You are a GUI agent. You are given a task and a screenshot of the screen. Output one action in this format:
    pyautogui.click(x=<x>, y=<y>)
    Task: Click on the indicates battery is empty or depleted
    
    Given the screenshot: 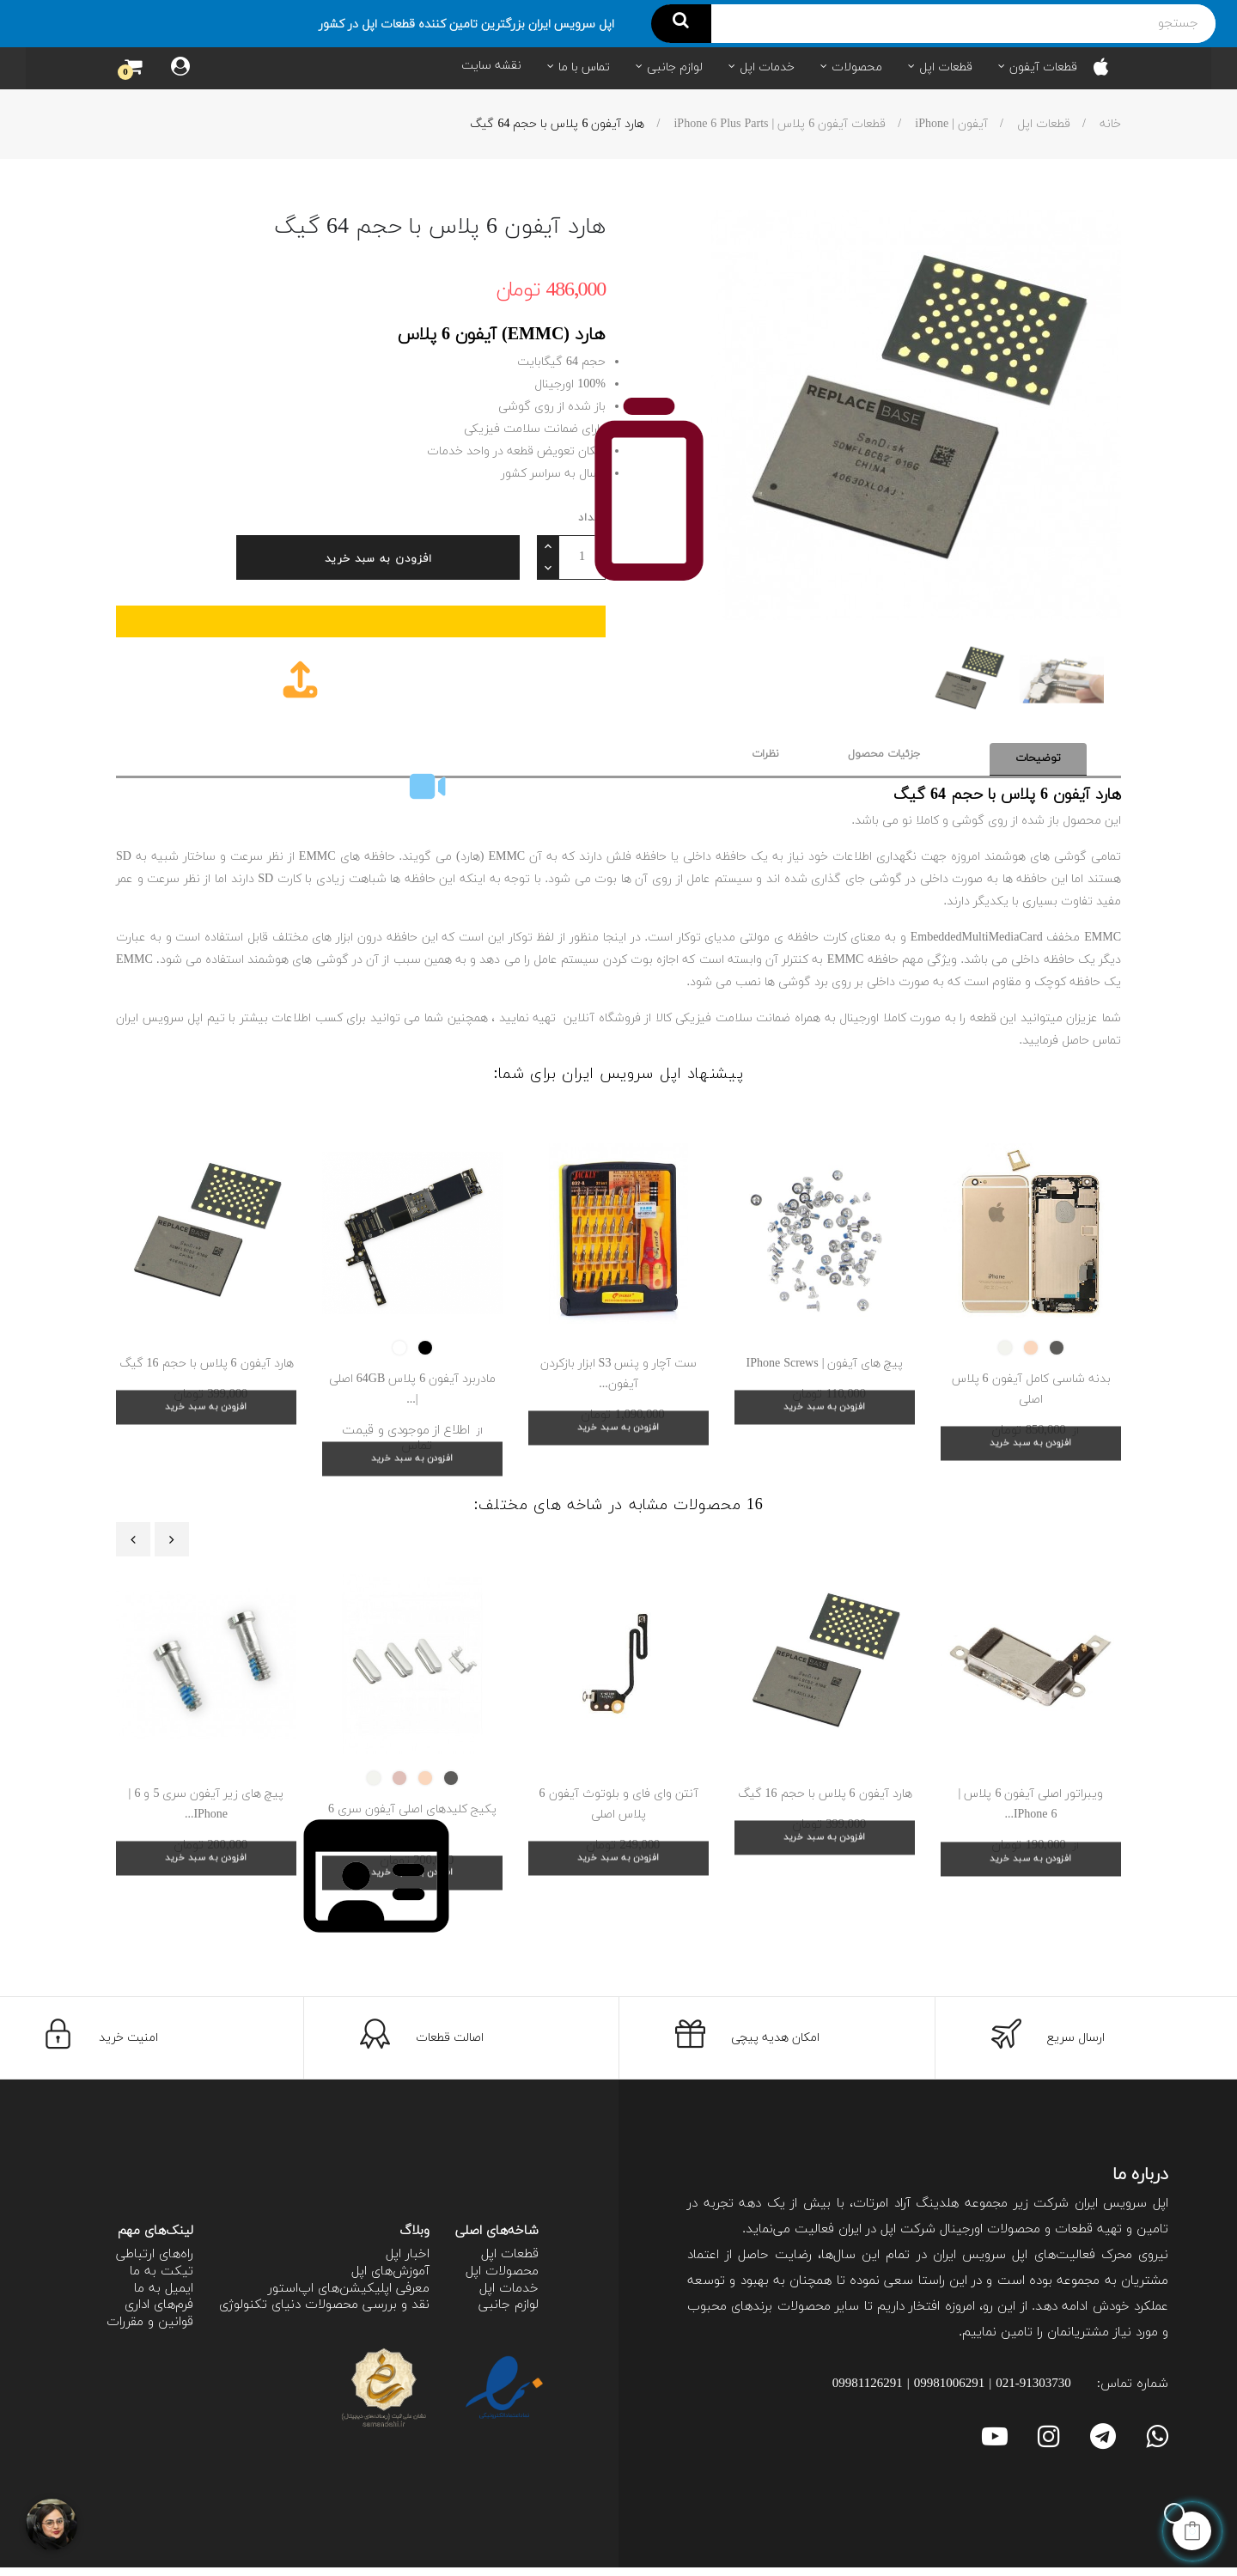 What is the action you would take?
    pyautogui.click(x=649, y=489)
    